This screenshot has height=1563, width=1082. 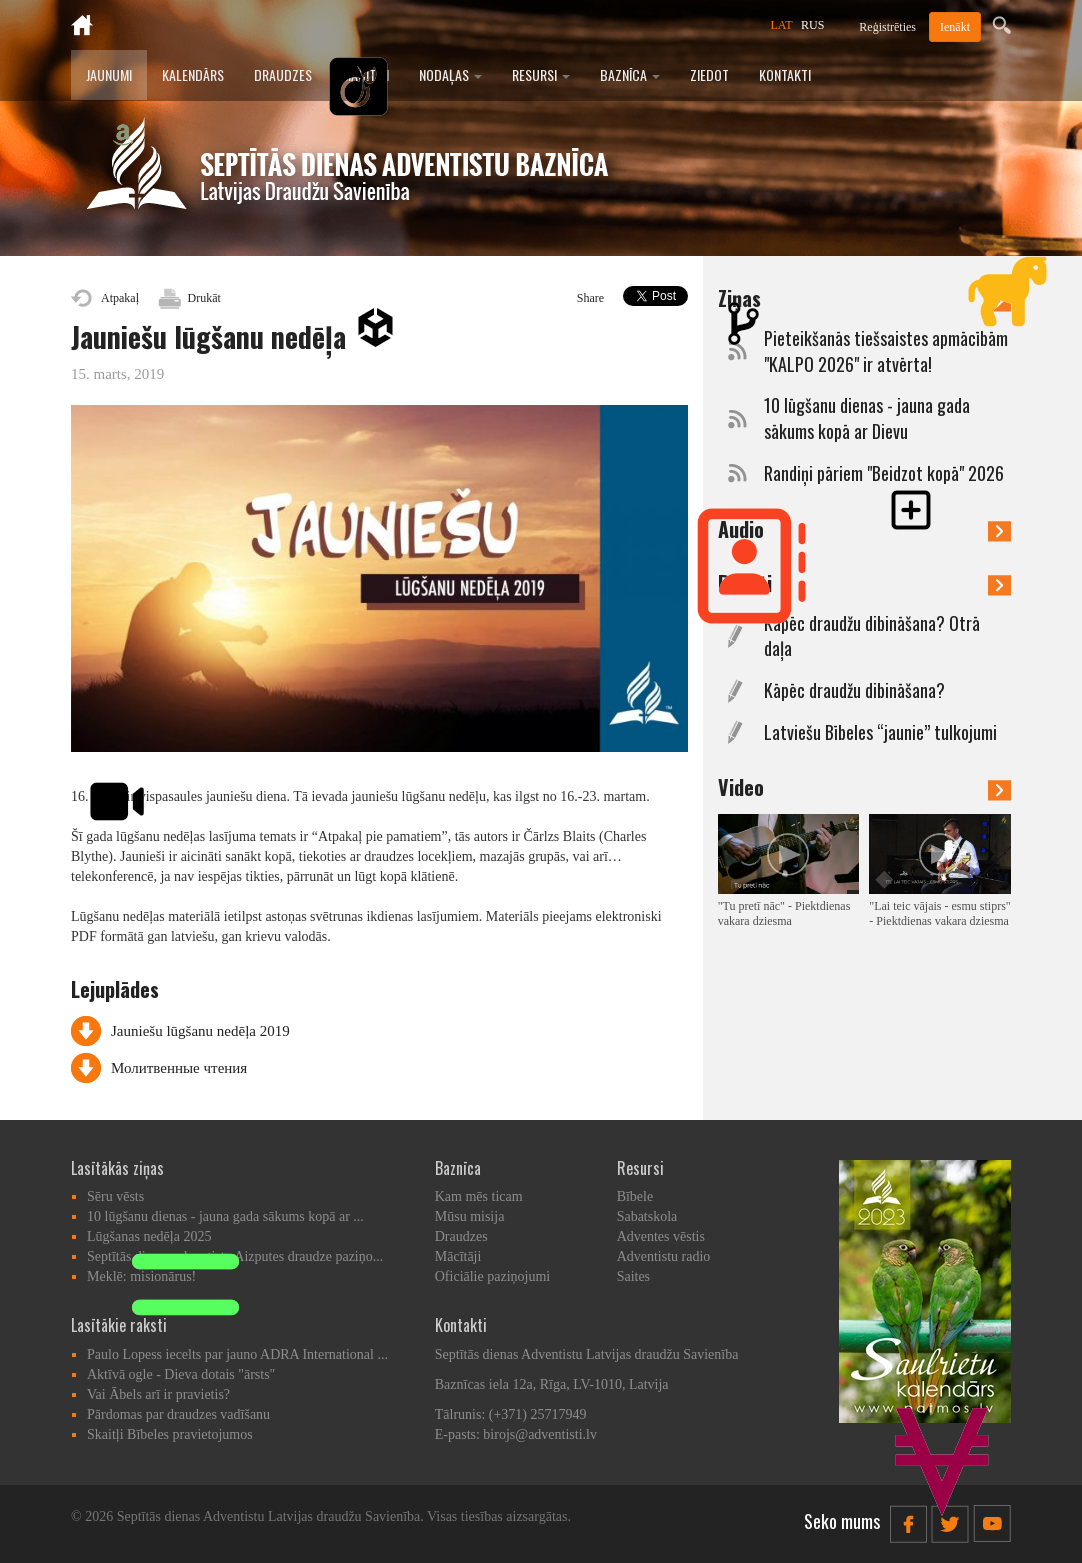 What do you see at coordinates (942, 1462) in the screenshot?
I see `viacoin cryptocurrency logo` at bounding box center [942, 1462].